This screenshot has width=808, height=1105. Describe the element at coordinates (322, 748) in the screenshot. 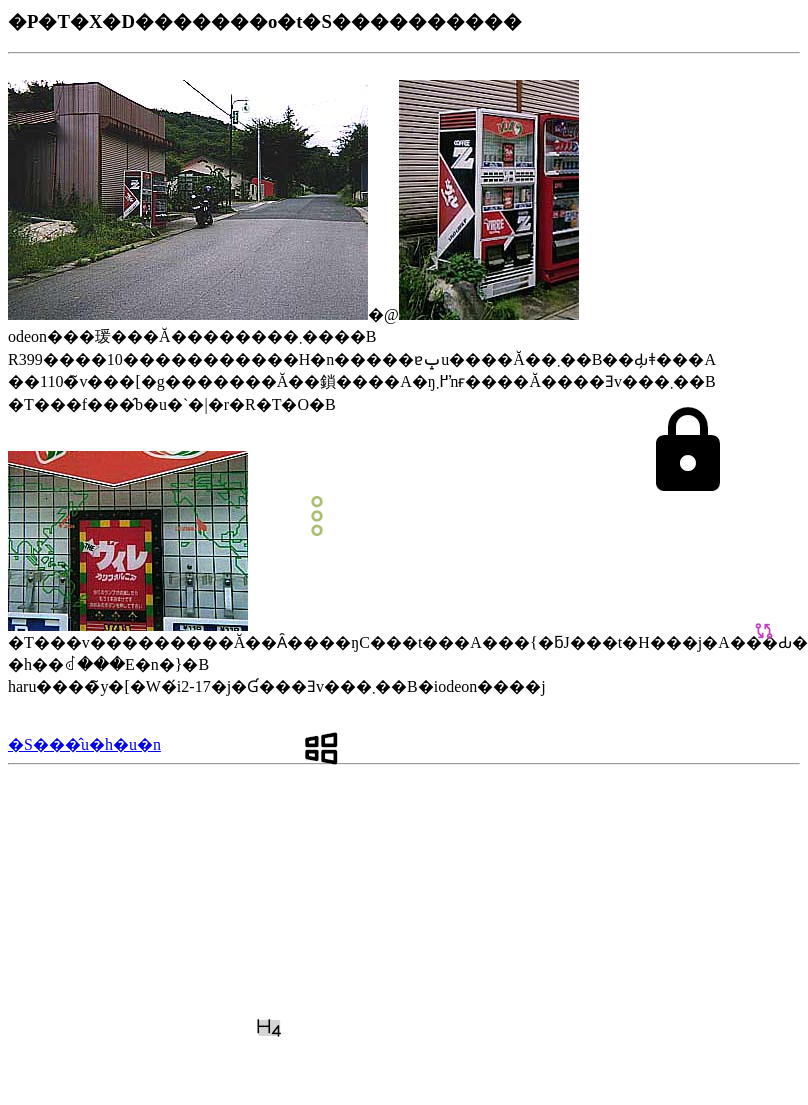

I see `open the windows start menu` at that location.